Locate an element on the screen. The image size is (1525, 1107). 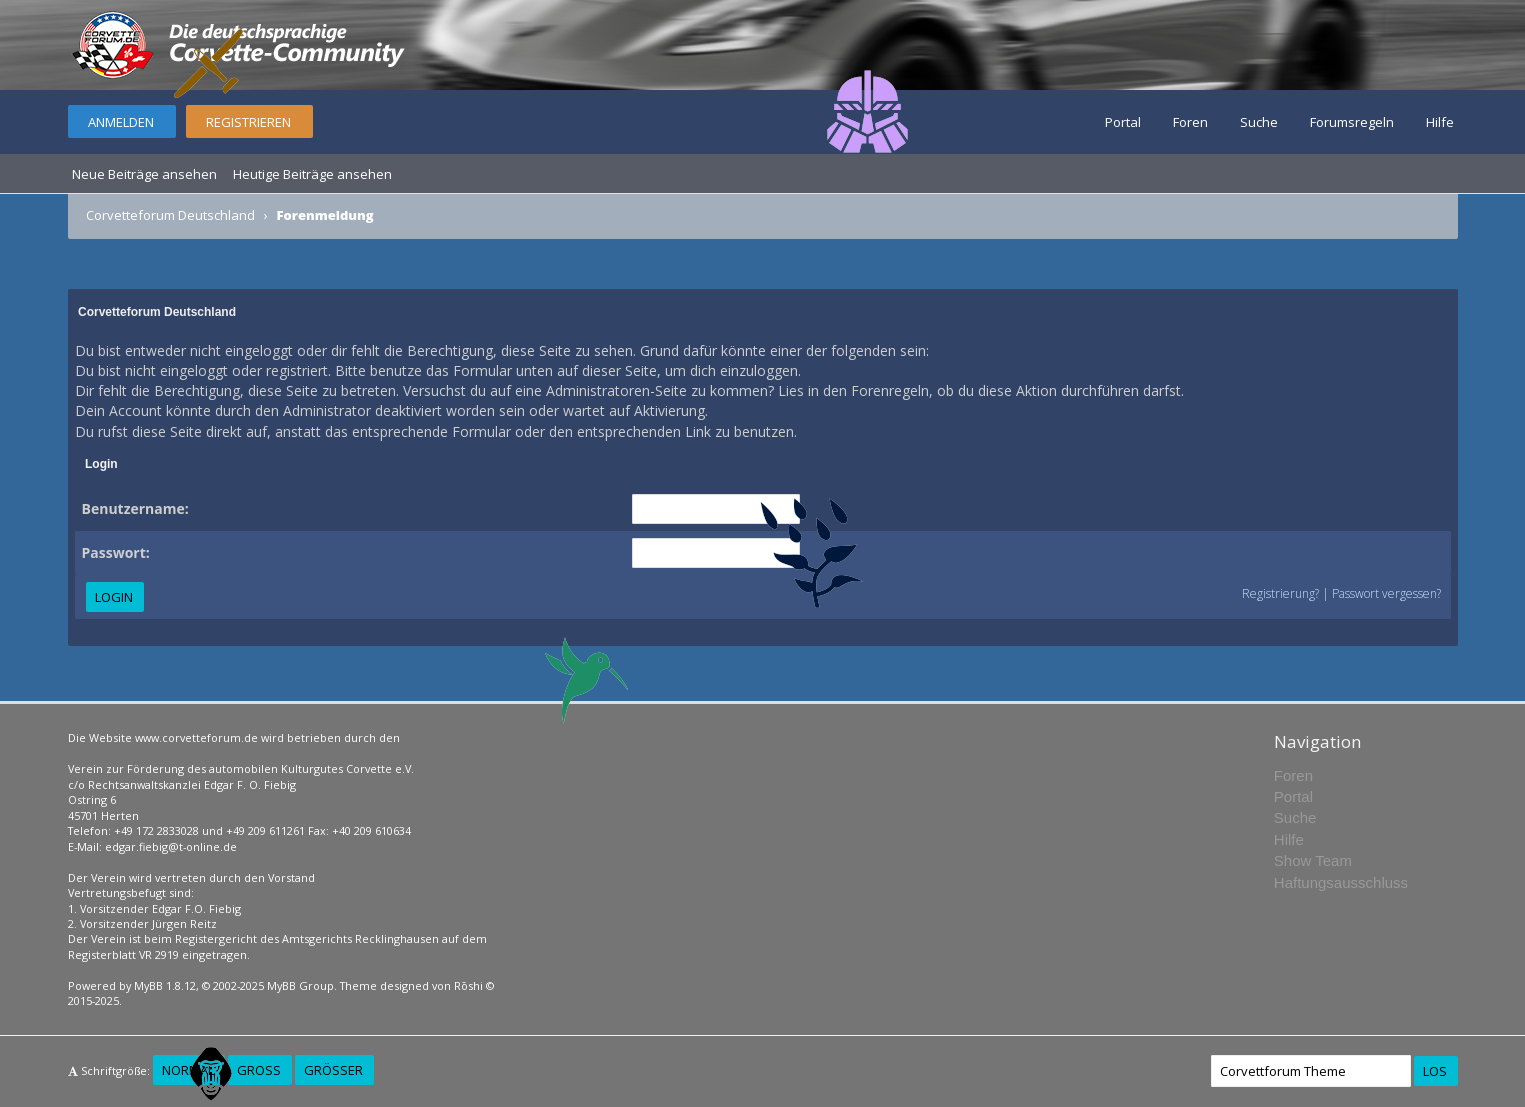
water your plants is located at coordinates (815, 552).